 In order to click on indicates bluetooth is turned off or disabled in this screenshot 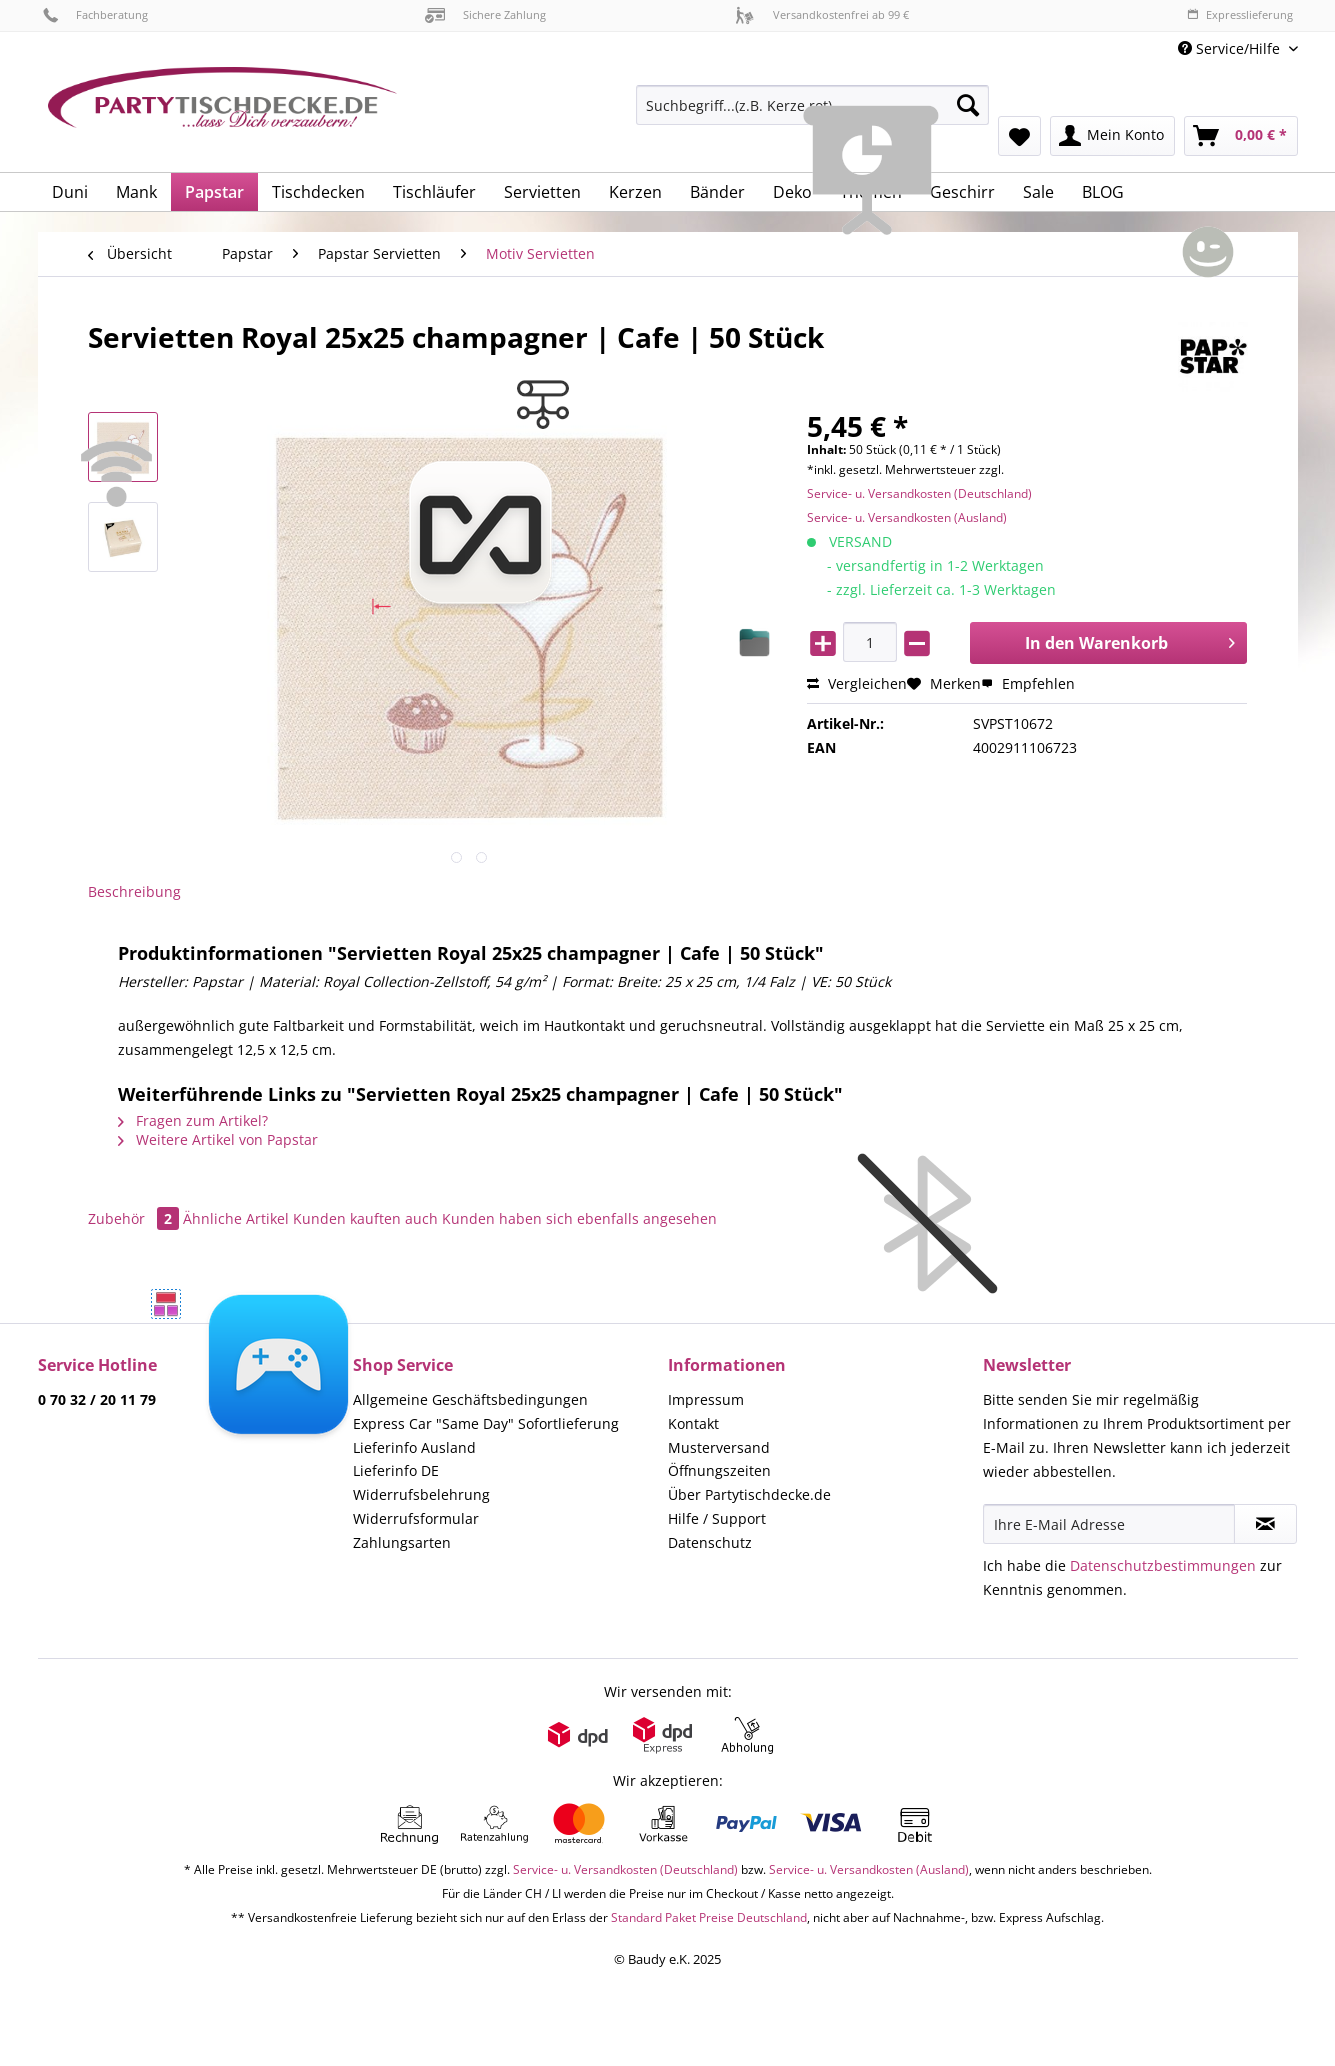, I will do `click(927, 1223)`.